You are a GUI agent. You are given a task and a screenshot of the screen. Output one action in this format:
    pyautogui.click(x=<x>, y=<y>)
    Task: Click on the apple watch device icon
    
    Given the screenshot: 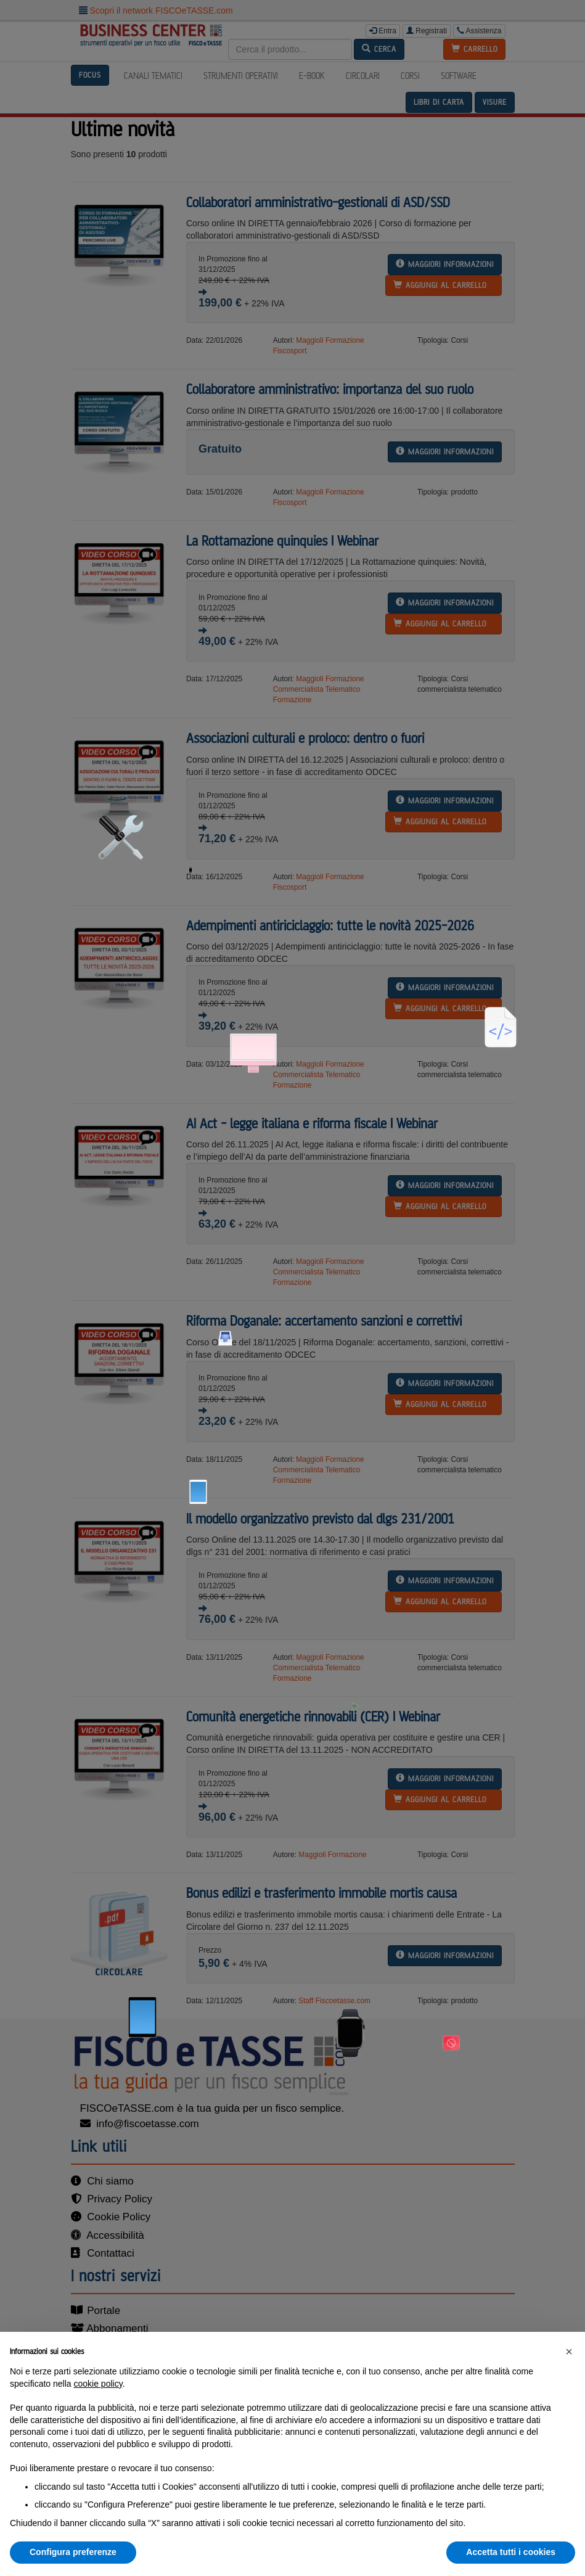 What is the action you would take?
    pyautogui.click(x=190, y=870)
    